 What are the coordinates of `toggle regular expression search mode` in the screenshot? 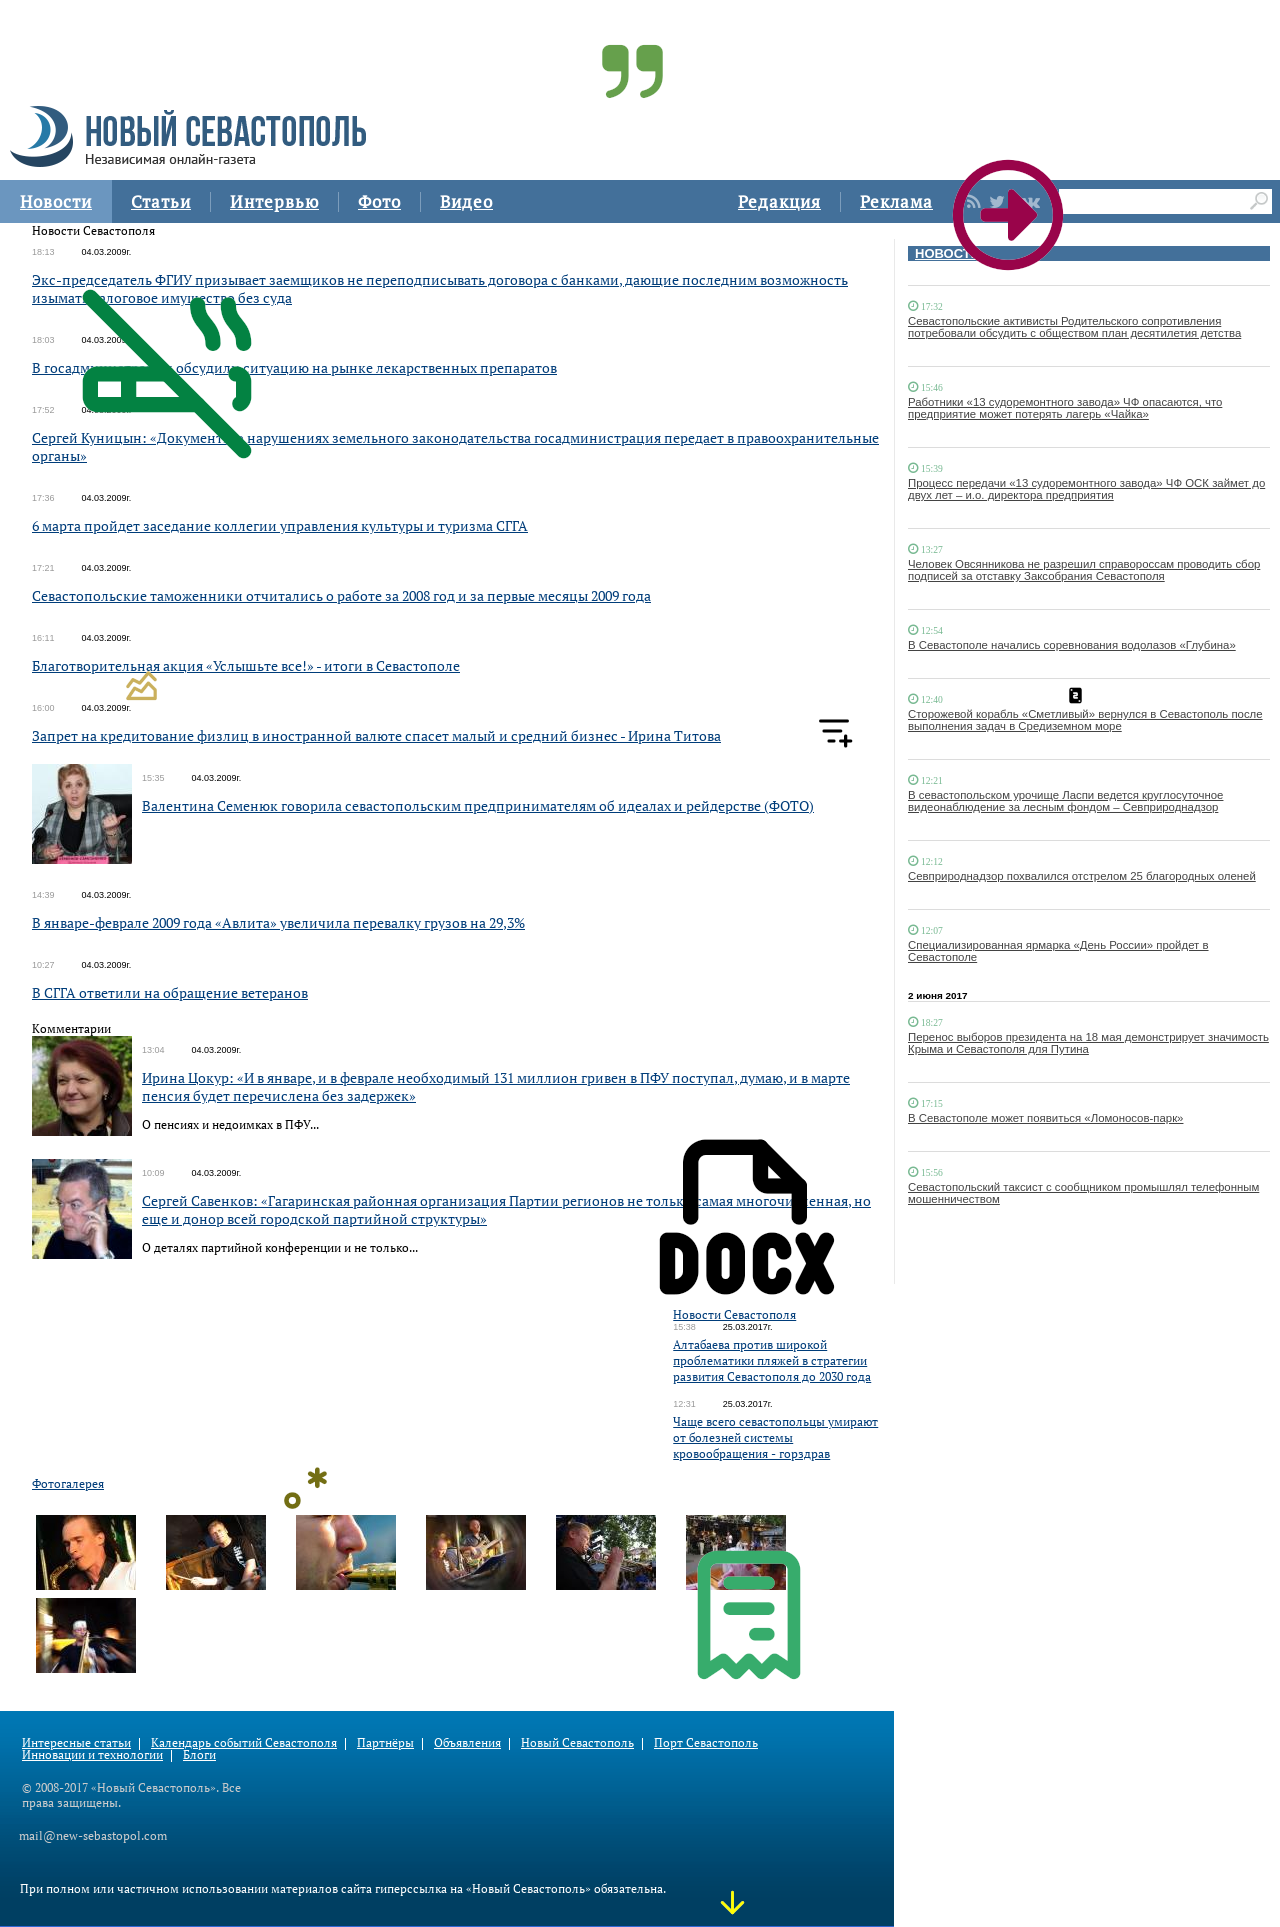 It's located at (305, 1487).